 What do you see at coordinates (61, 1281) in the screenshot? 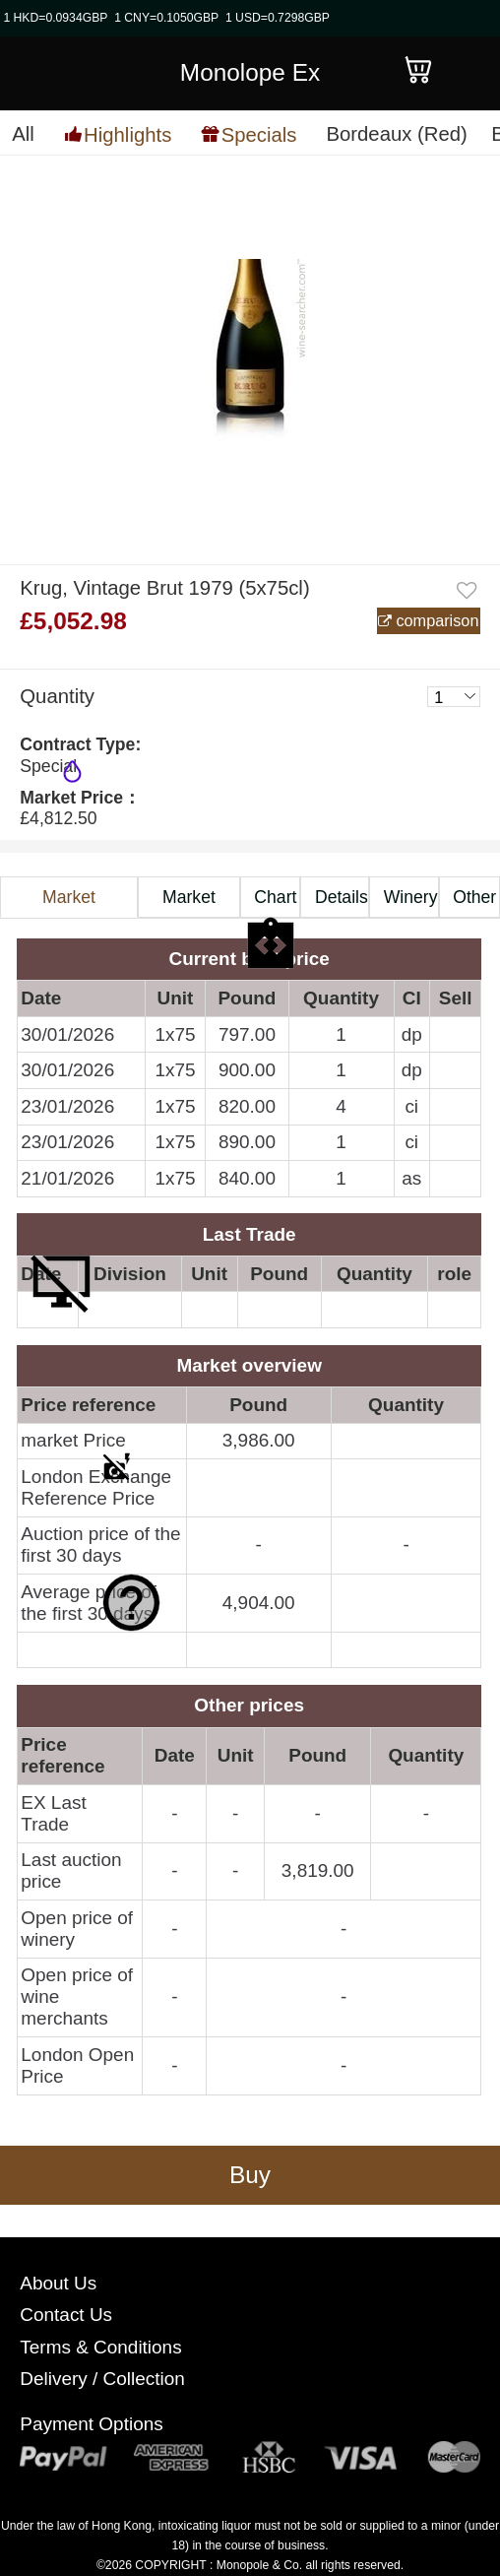
I see `desktop access is currently disabled` at bounding box center [61, 1281].